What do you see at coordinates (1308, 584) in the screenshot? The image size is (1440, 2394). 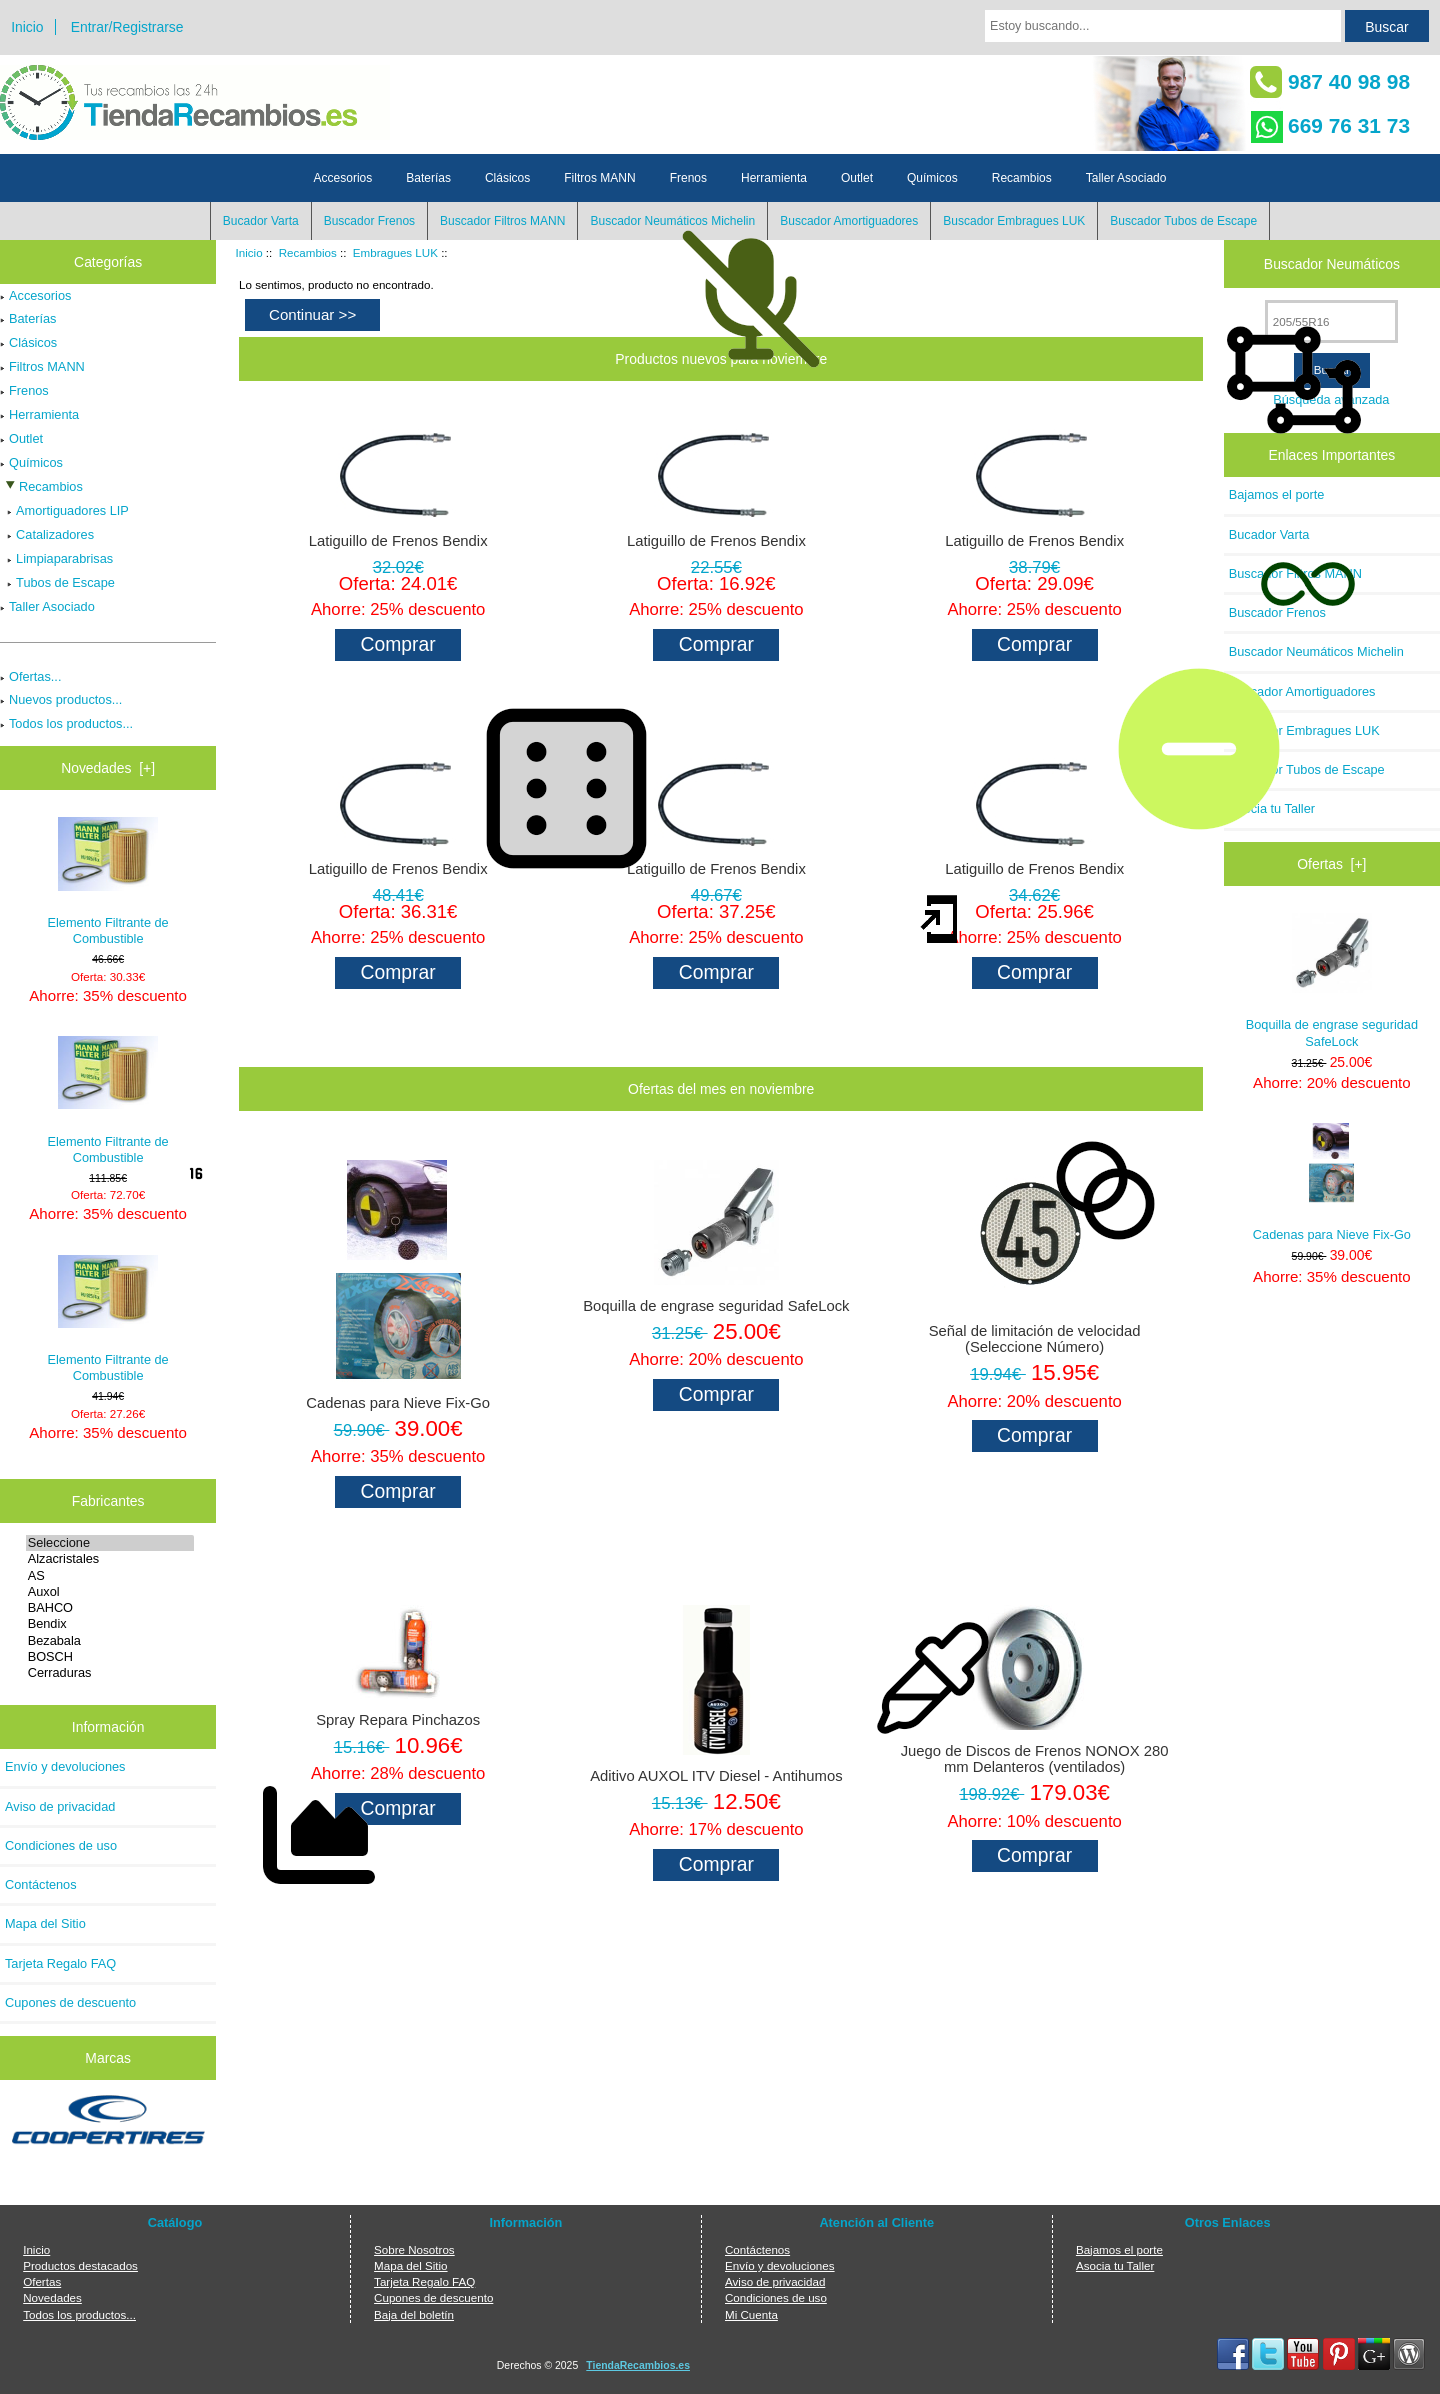 I see `toggle infinite loop or repeat mode` at bounding box center [1308, 584].